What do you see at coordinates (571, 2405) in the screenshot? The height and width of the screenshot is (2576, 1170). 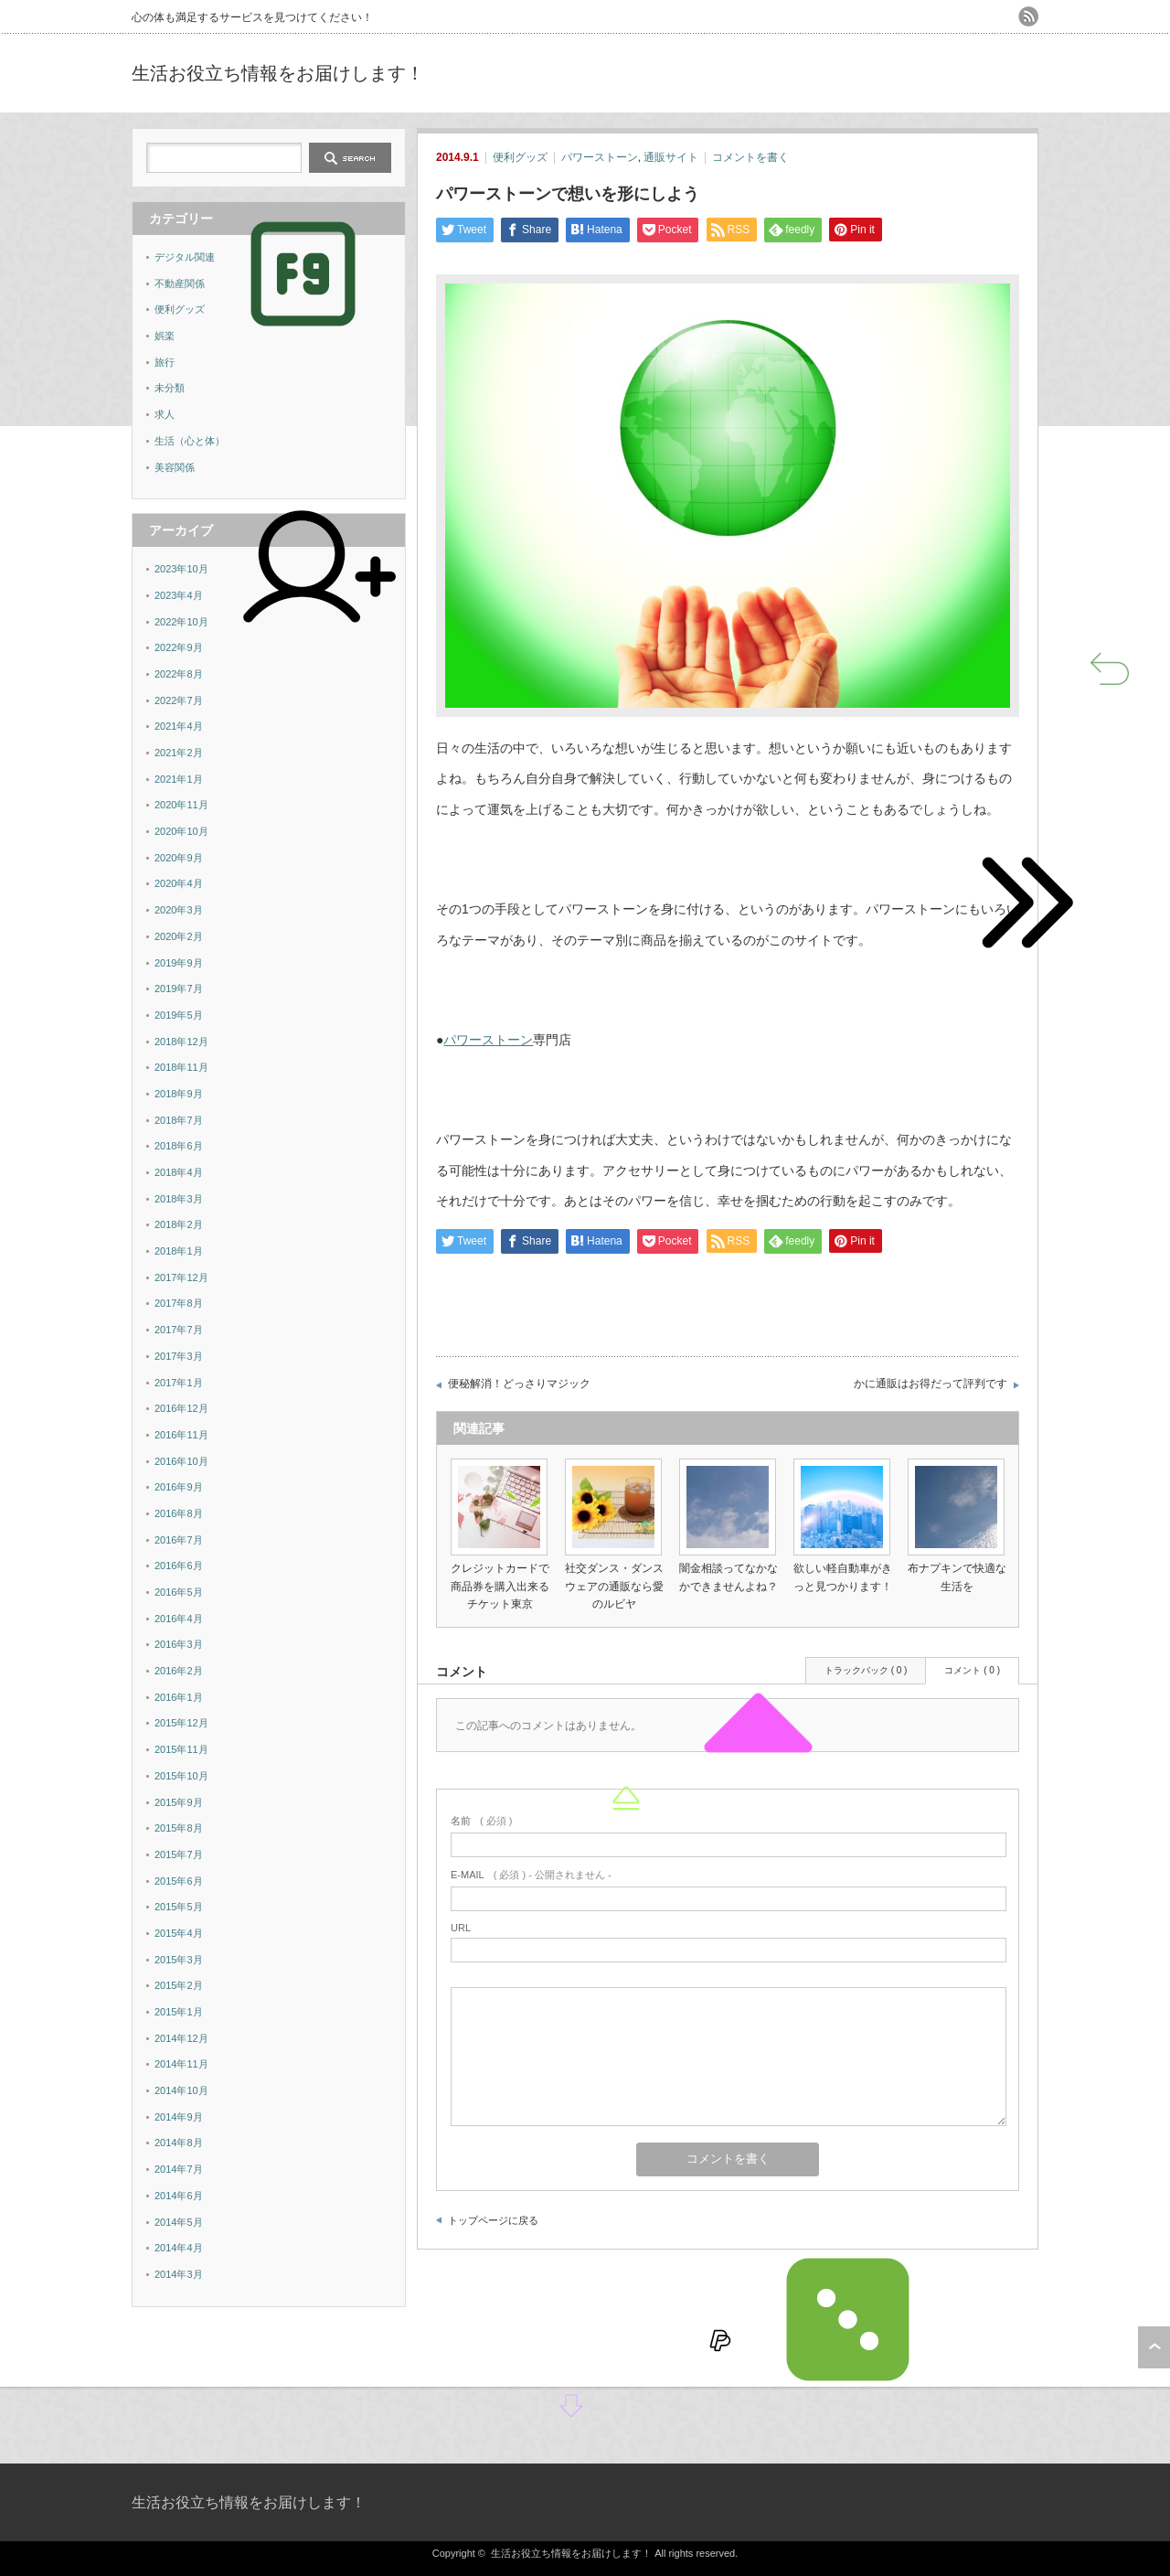 I see `download a file or content` at bounding box center [571, 2405].